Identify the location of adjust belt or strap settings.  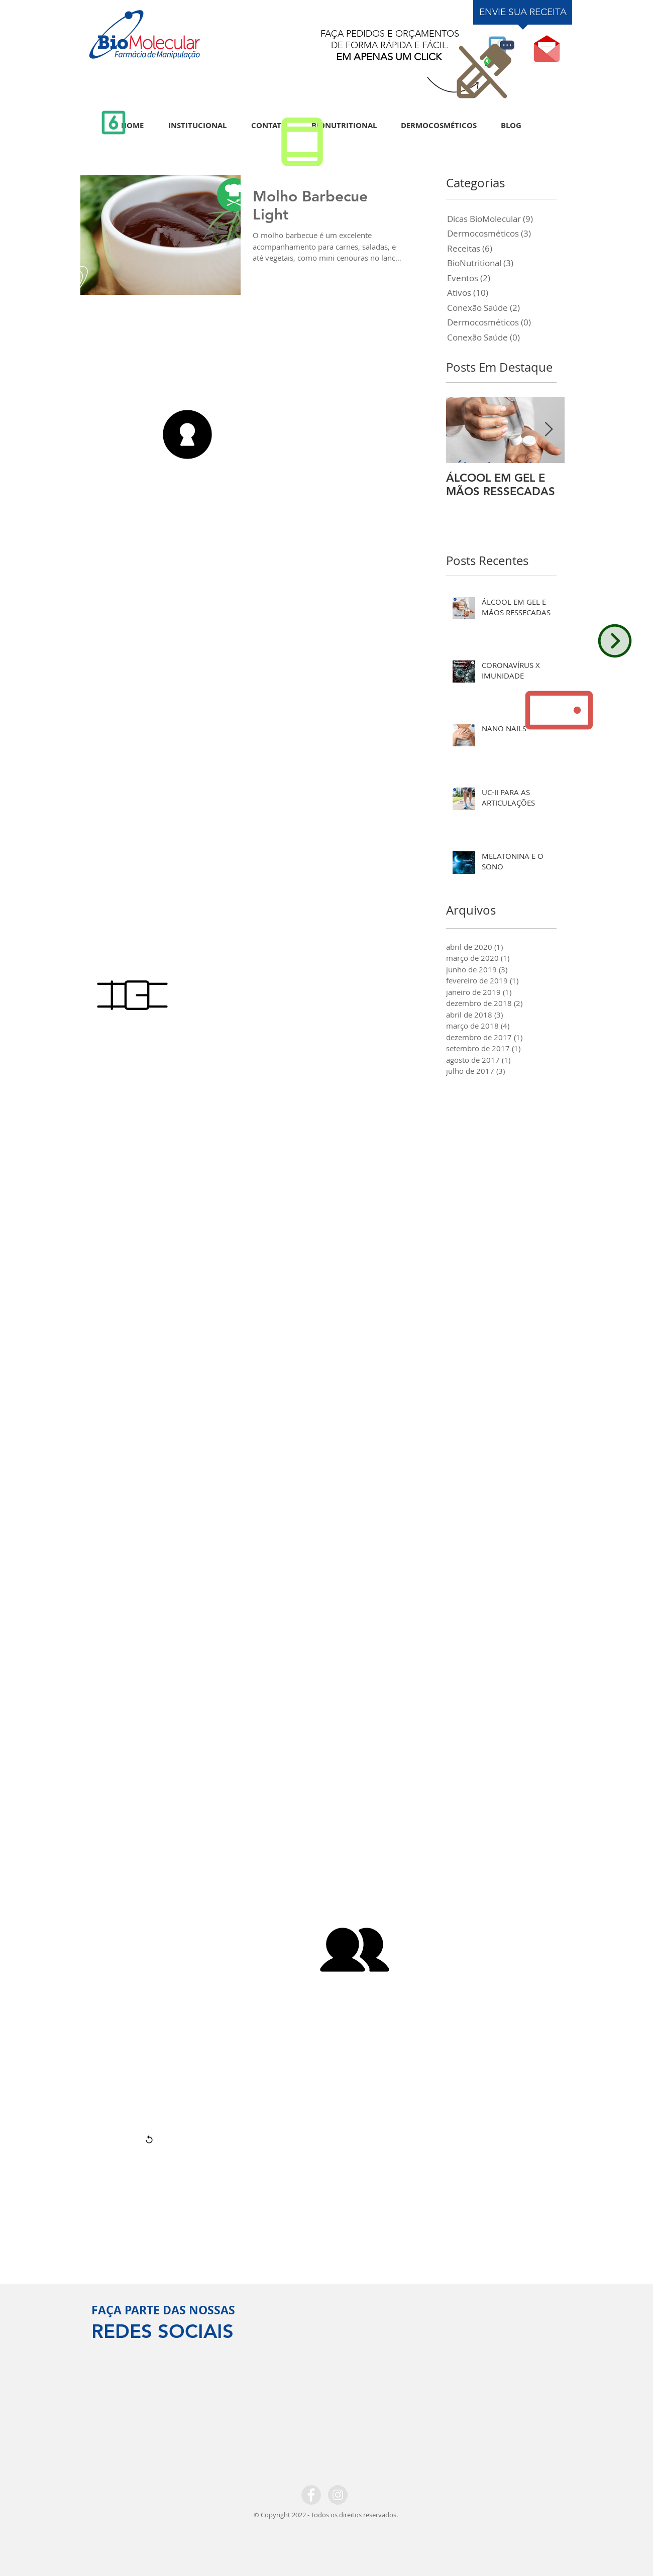
(132, 995).